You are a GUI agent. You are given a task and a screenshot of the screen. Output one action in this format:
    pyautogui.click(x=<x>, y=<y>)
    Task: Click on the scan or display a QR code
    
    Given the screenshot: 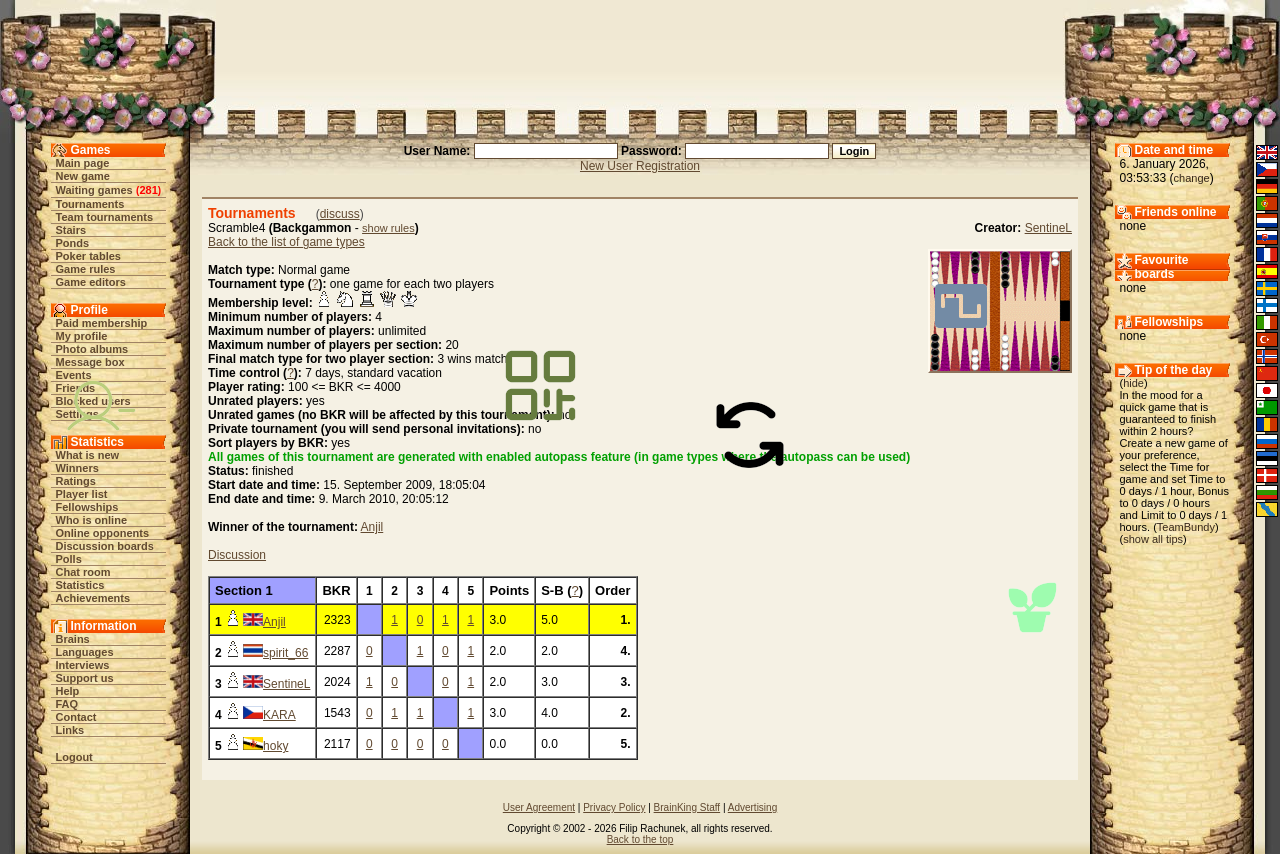 What is the action you would take?
    pyautogui.click(x=540, y=385)
    